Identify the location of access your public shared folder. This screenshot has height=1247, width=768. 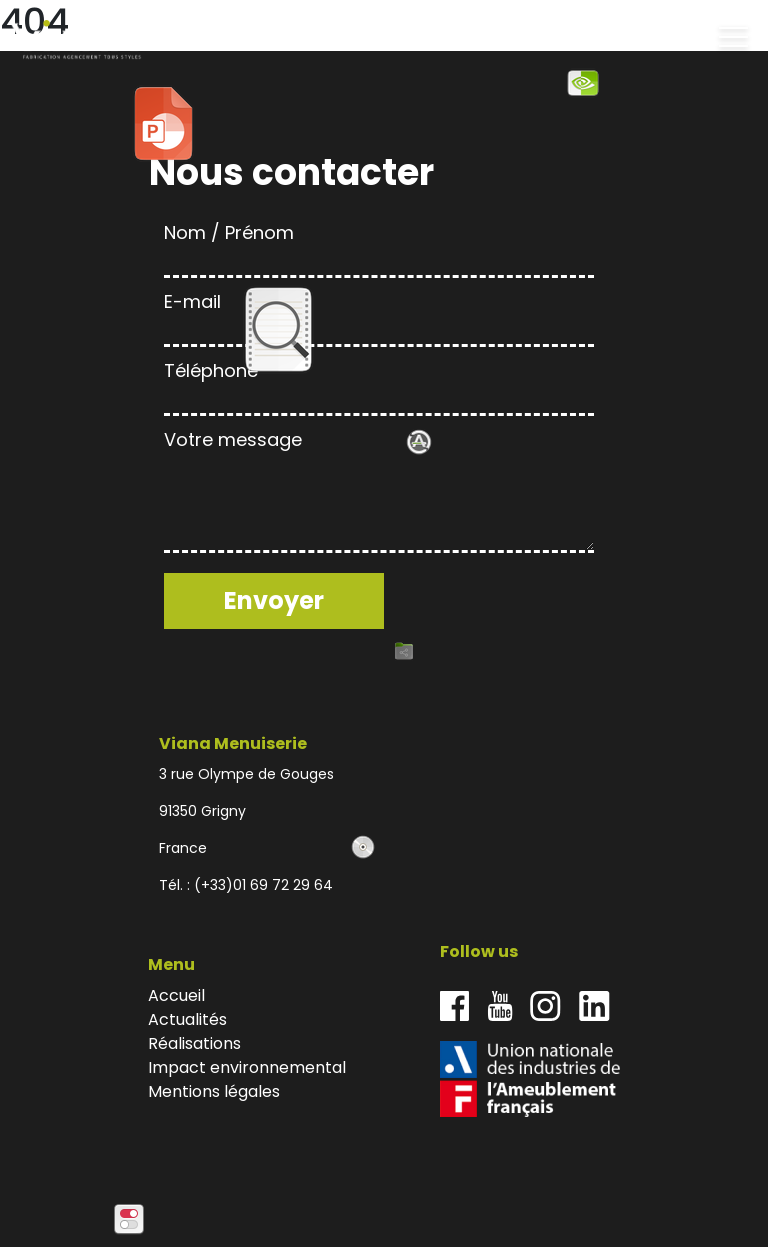
(404, 651).